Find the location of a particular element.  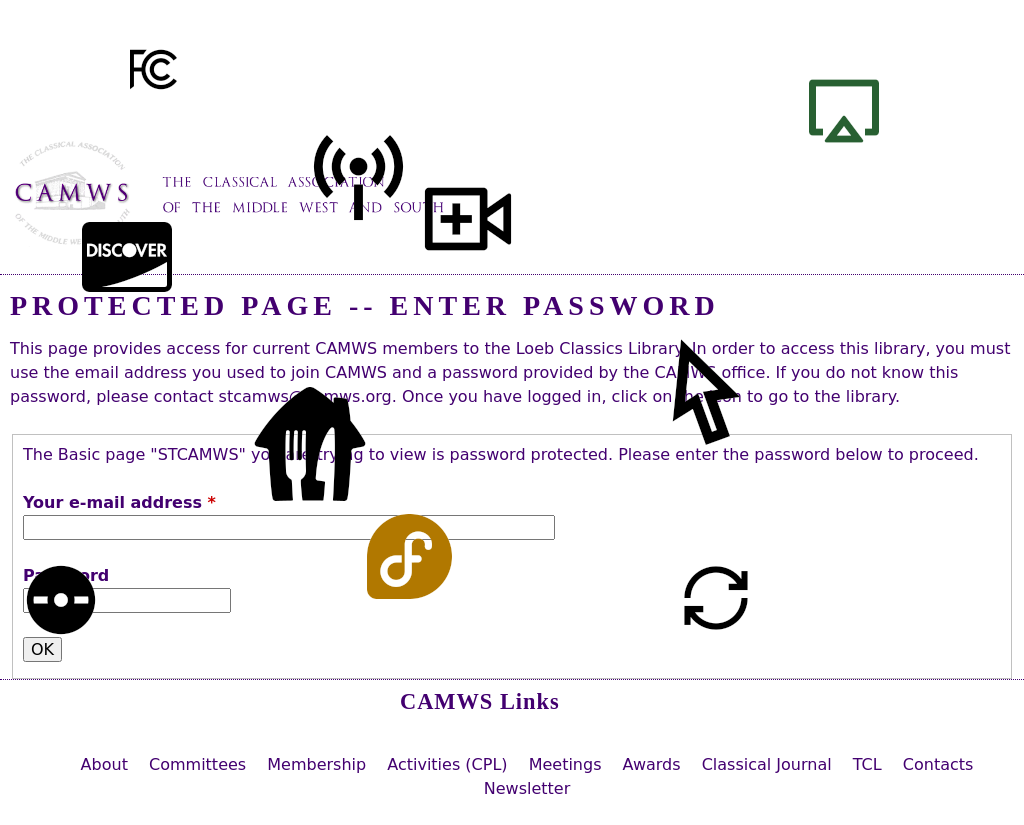

stream content to an external display via airplay is located at coordinates (844, 111).